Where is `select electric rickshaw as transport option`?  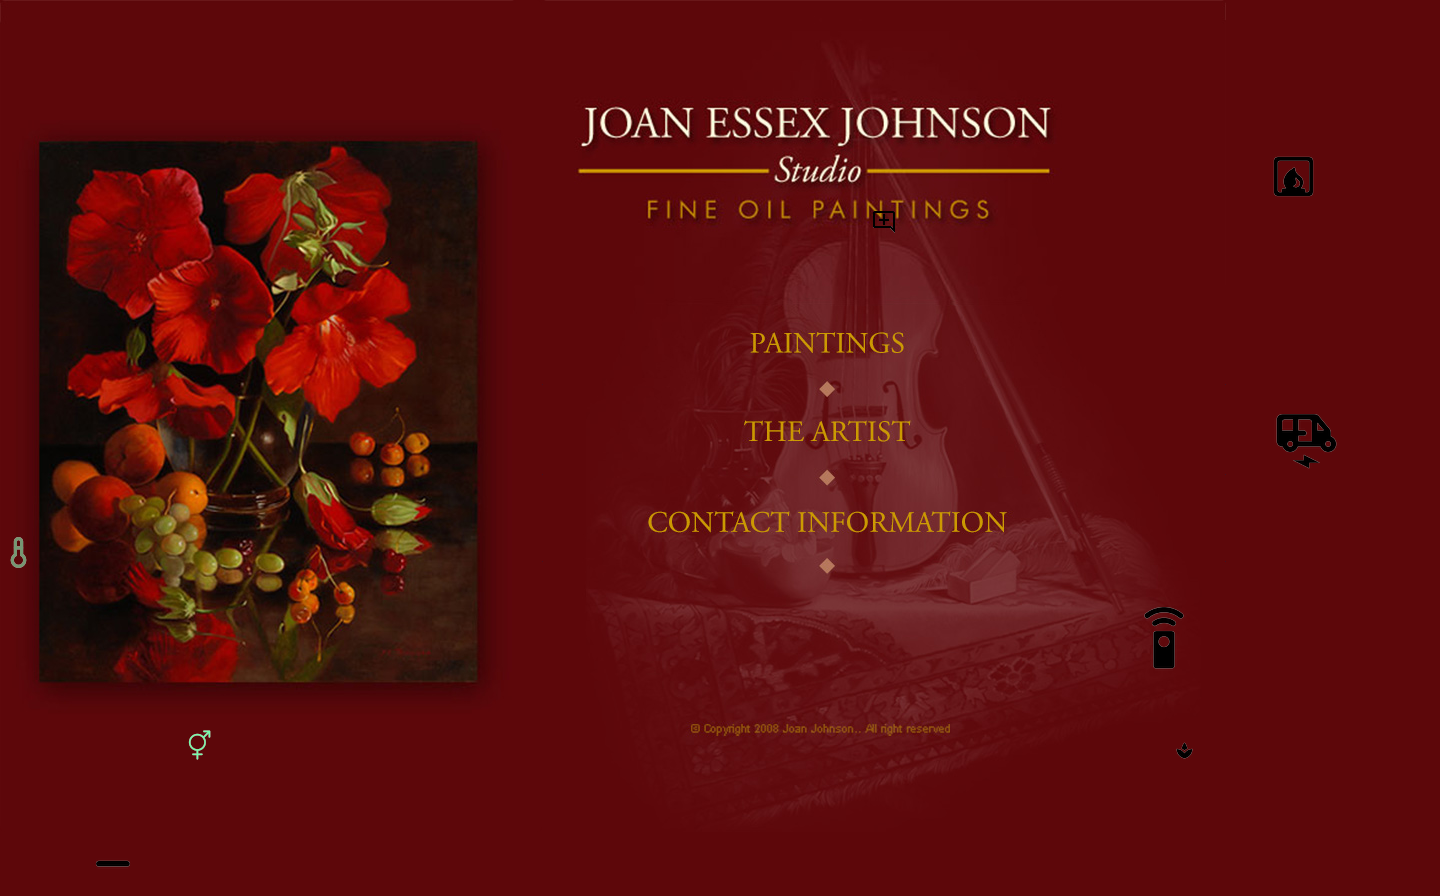
select electric rickshaw as transport option is located at coordinates (1306, 438).